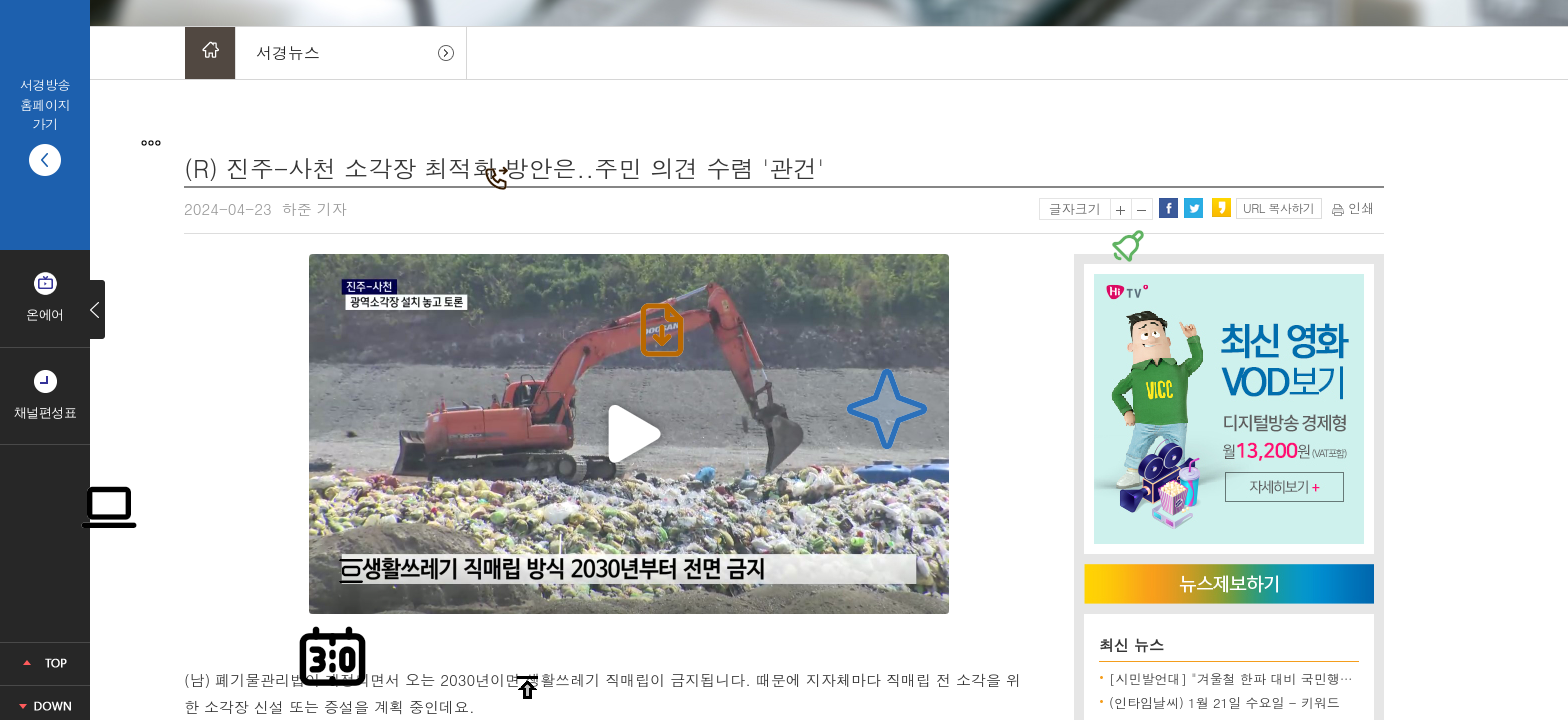  I want to click on view school notifications or alerts, so click(1128, 246).